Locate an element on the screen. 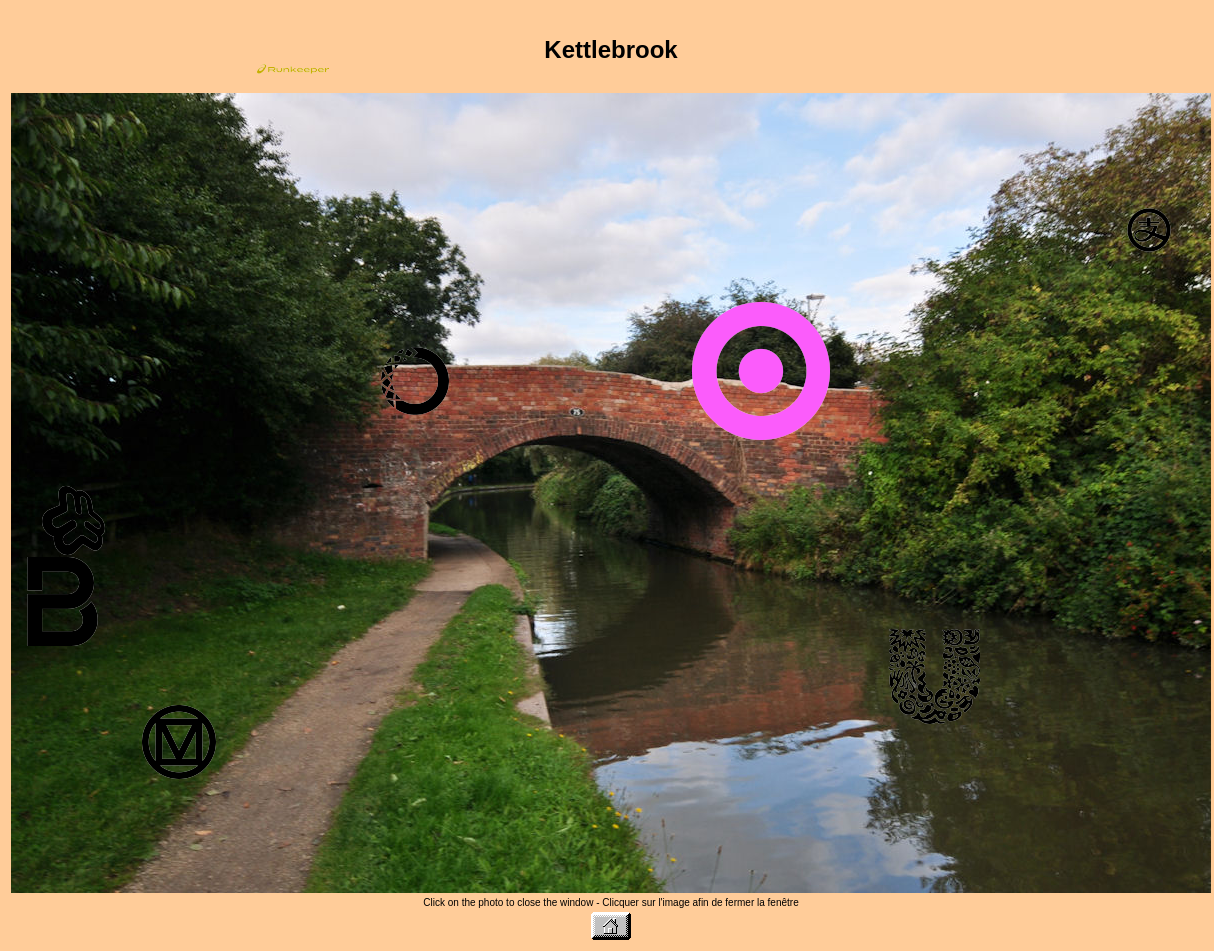  Target store logo is located at coordinates (761, 371).